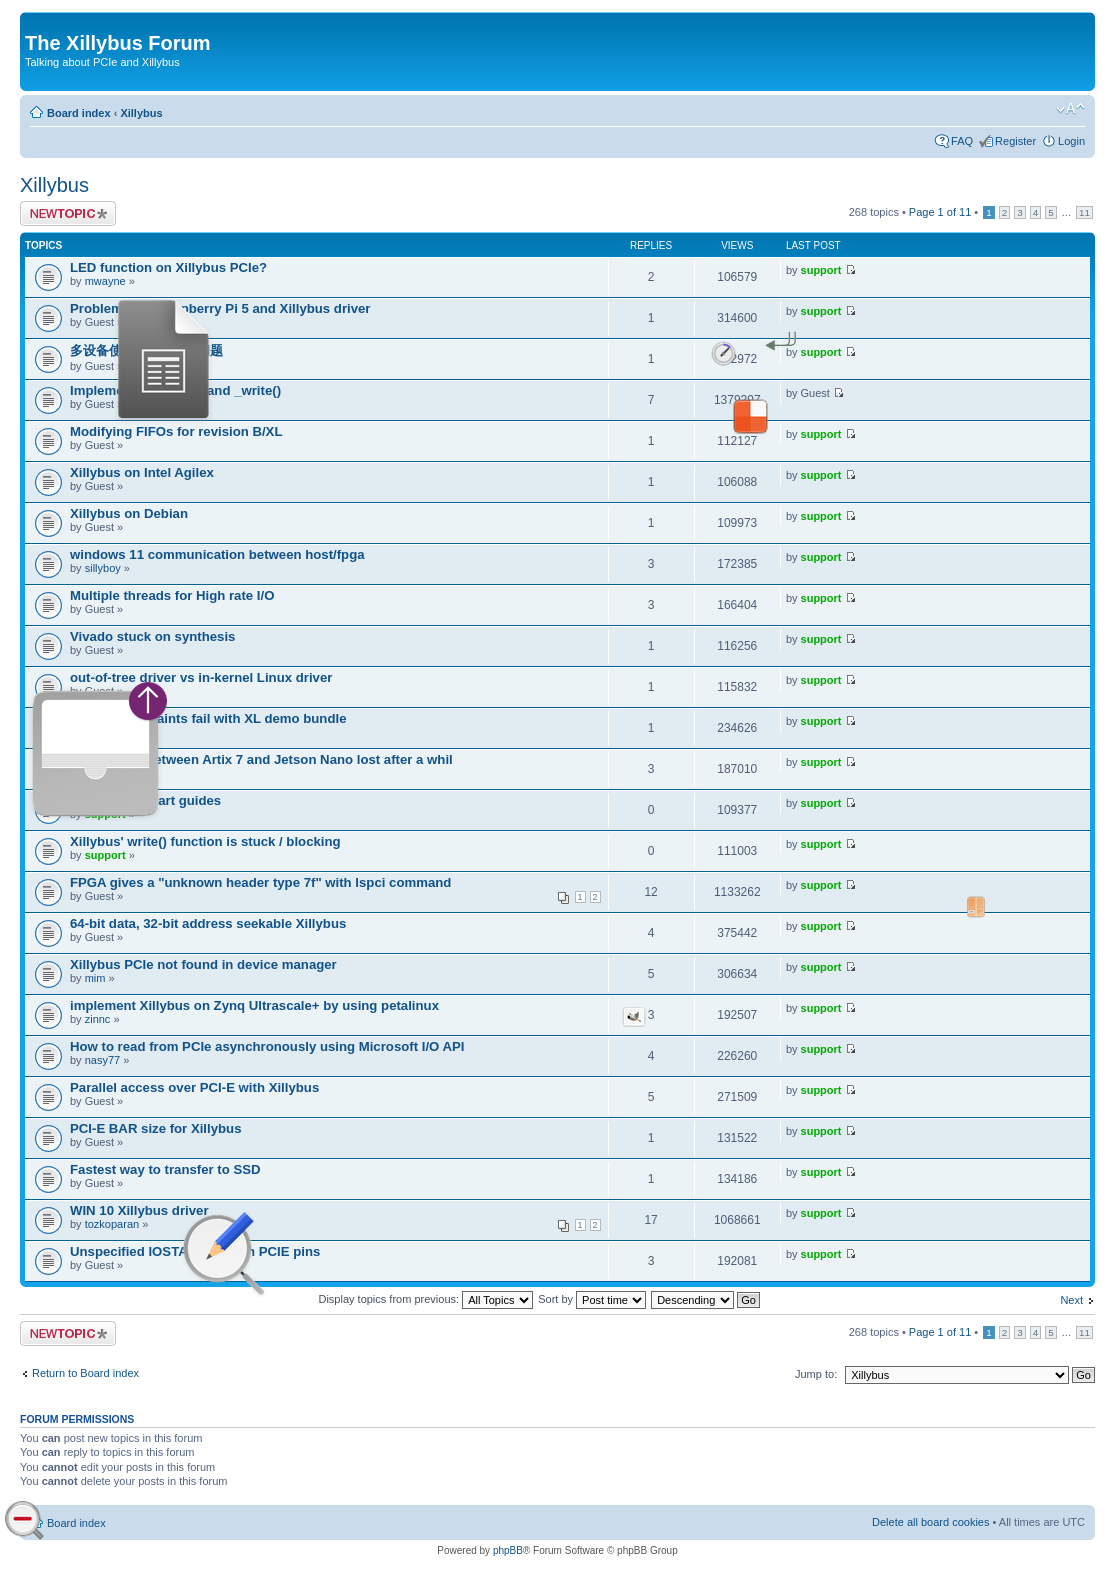 Image resolution: width=1115 pixels, height=1573 pixels. What do you see at coordinates (163, 361) in the screenshot?
I see `open a kvtml vocabulary file` at bounding box center [163, 361].